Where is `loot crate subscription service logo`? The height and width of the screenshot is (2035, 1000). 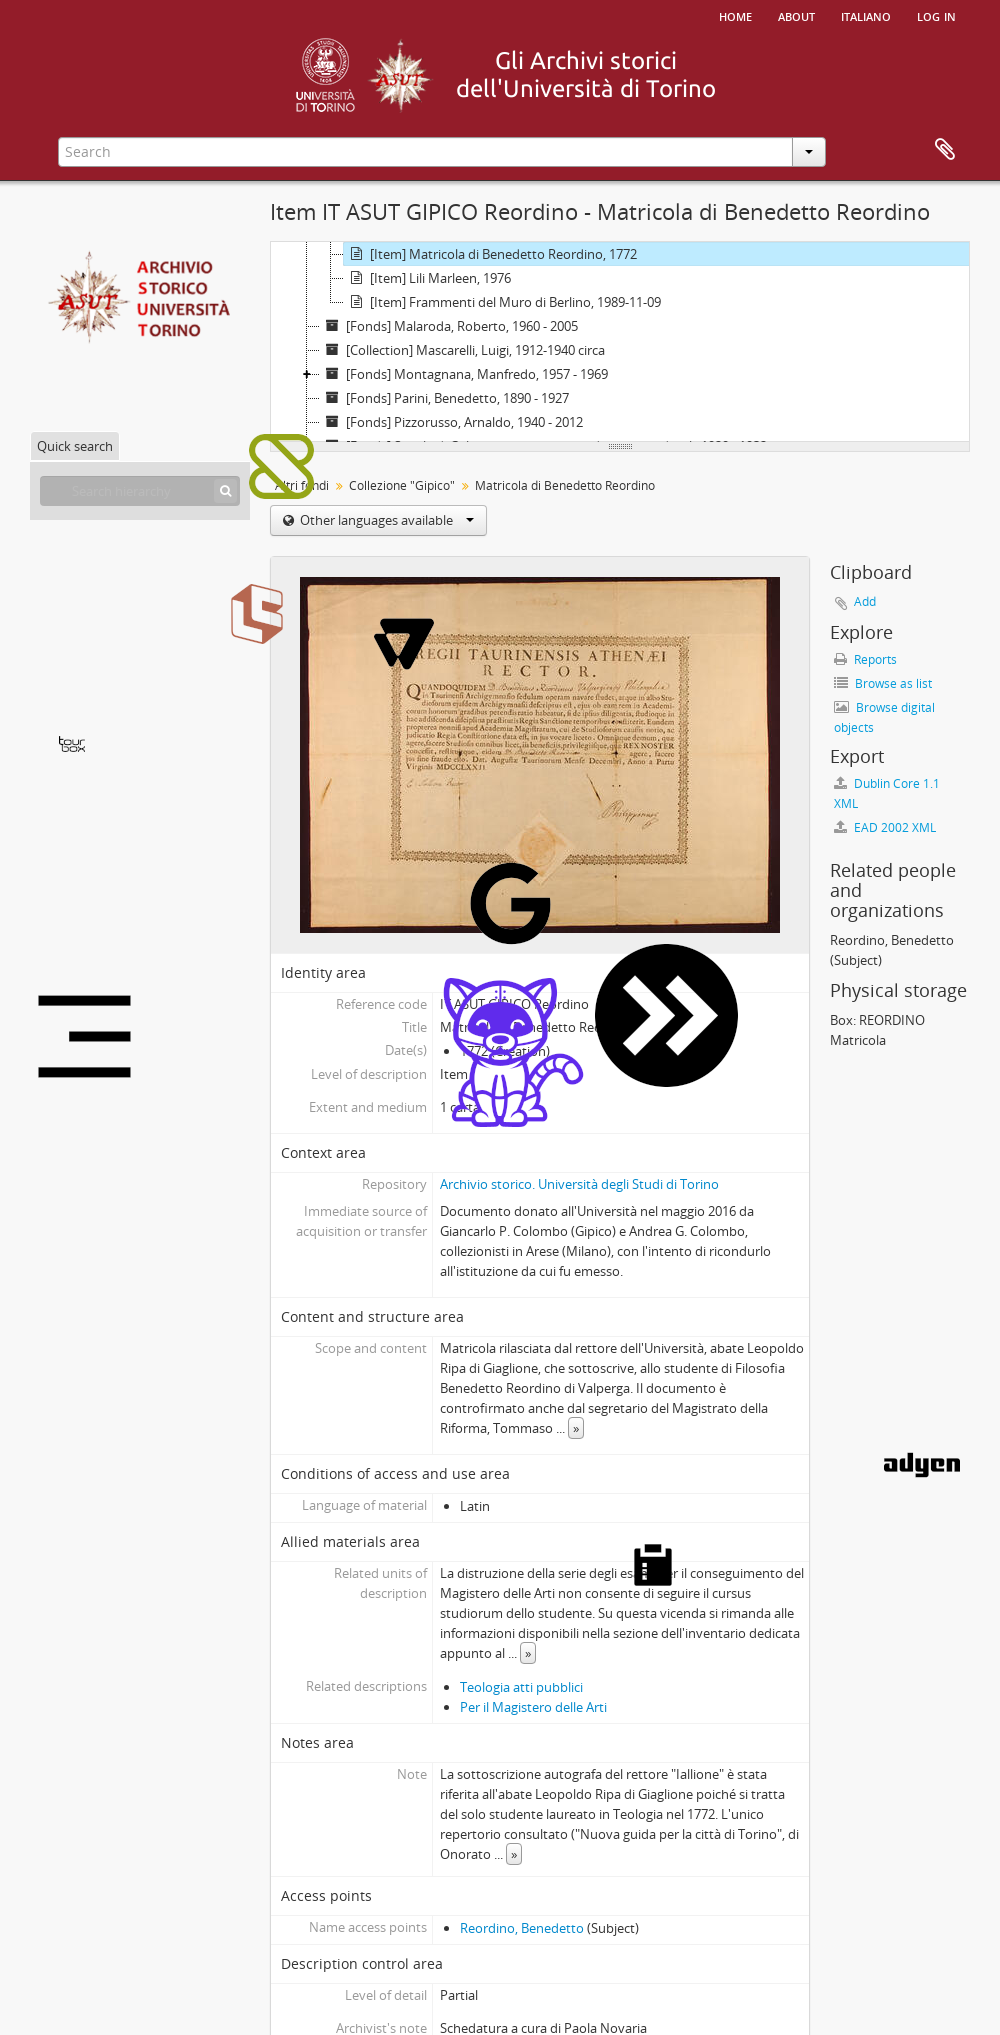 loot crate subscription service logo is located at coordinates (257, 614).